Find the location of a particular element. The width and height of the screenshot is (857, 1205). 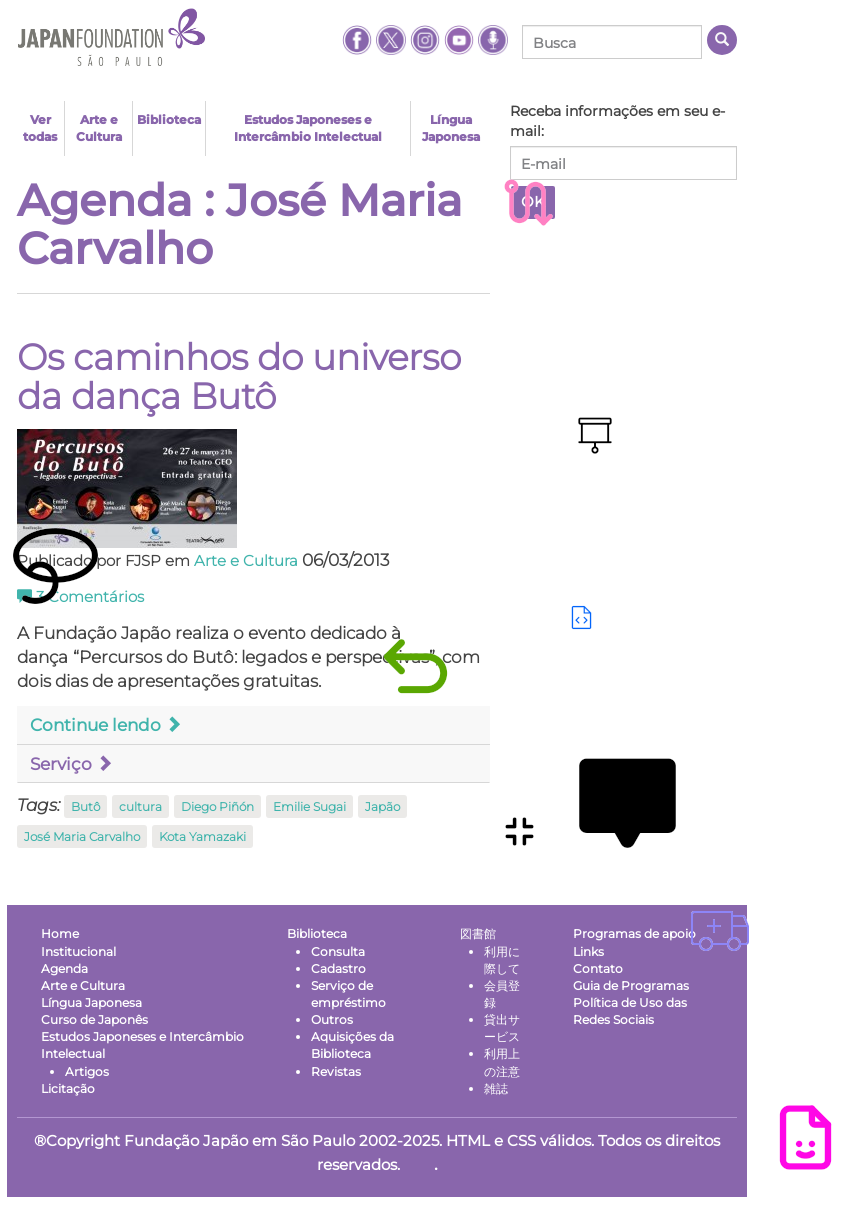

start a presentation or slideshow is located at coordinates (595, 433).